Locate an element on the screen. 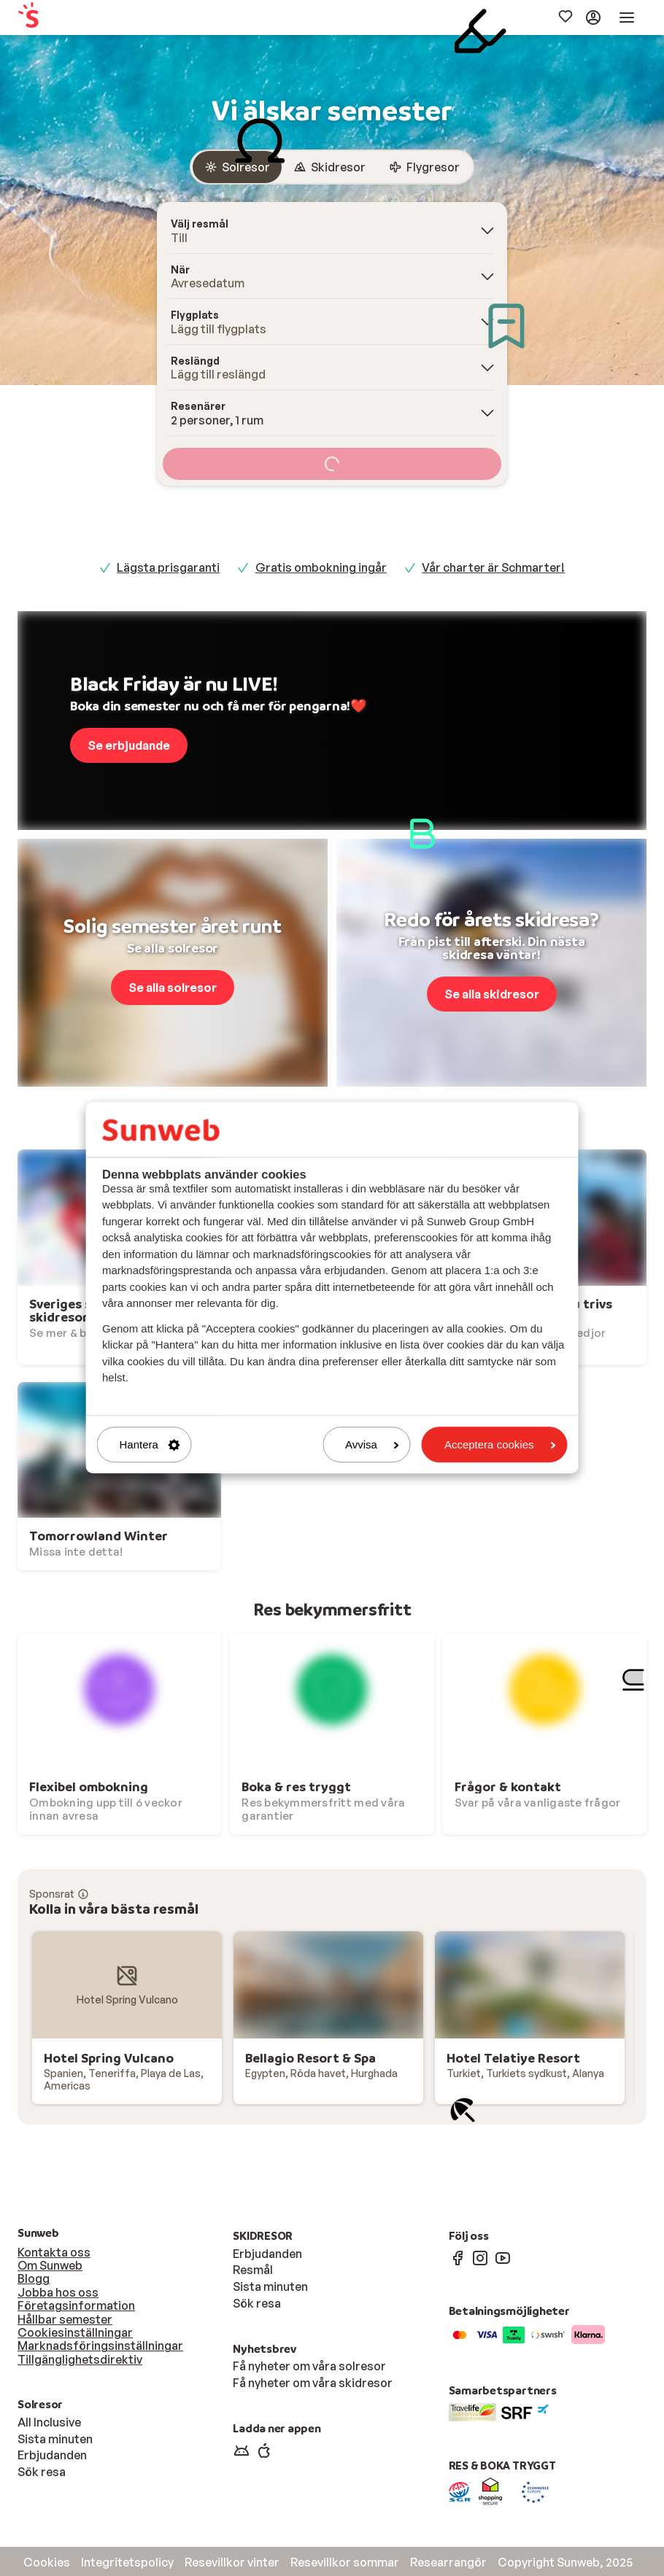  indicates a subset relationship in mathematical or data operations is located at coordinates (633, 1679).